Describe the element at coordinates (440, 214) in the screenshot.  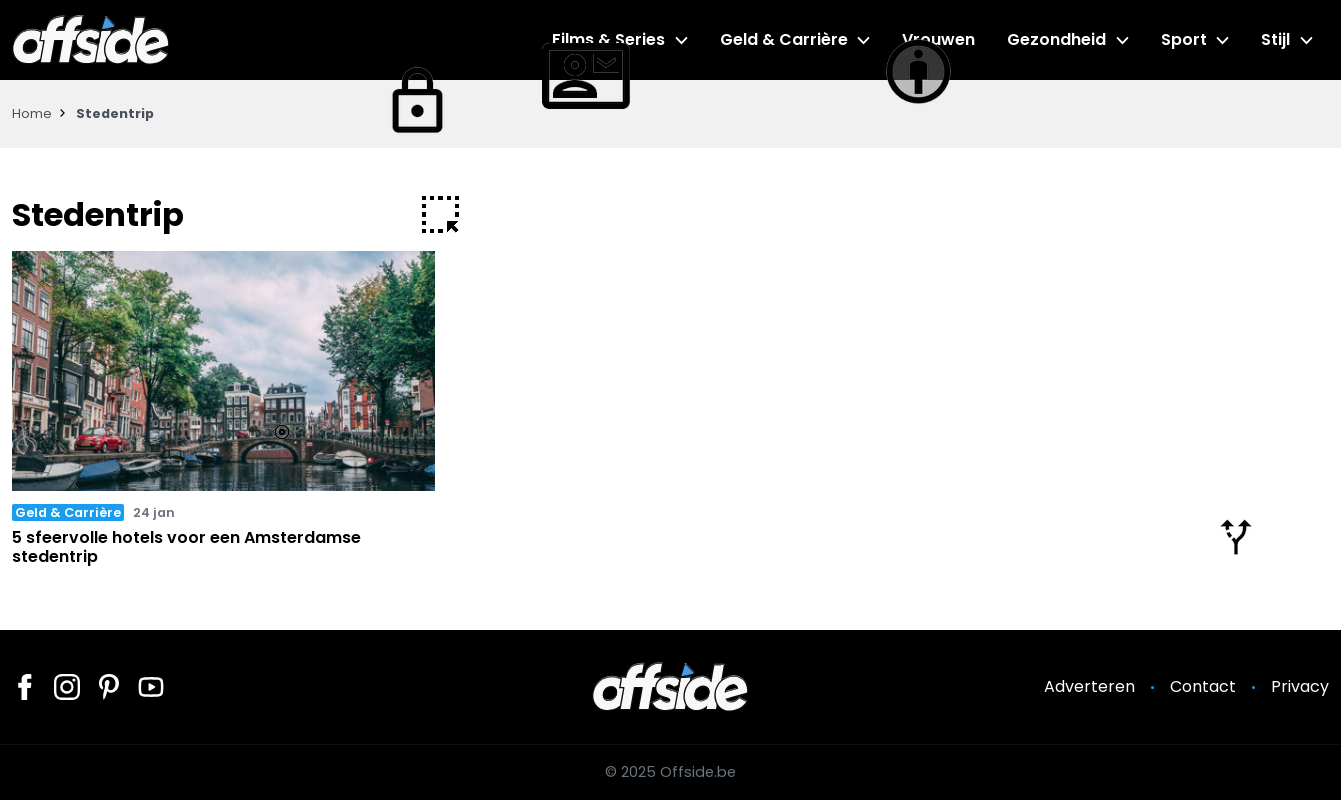
I see `select or highlight an area` at that location.